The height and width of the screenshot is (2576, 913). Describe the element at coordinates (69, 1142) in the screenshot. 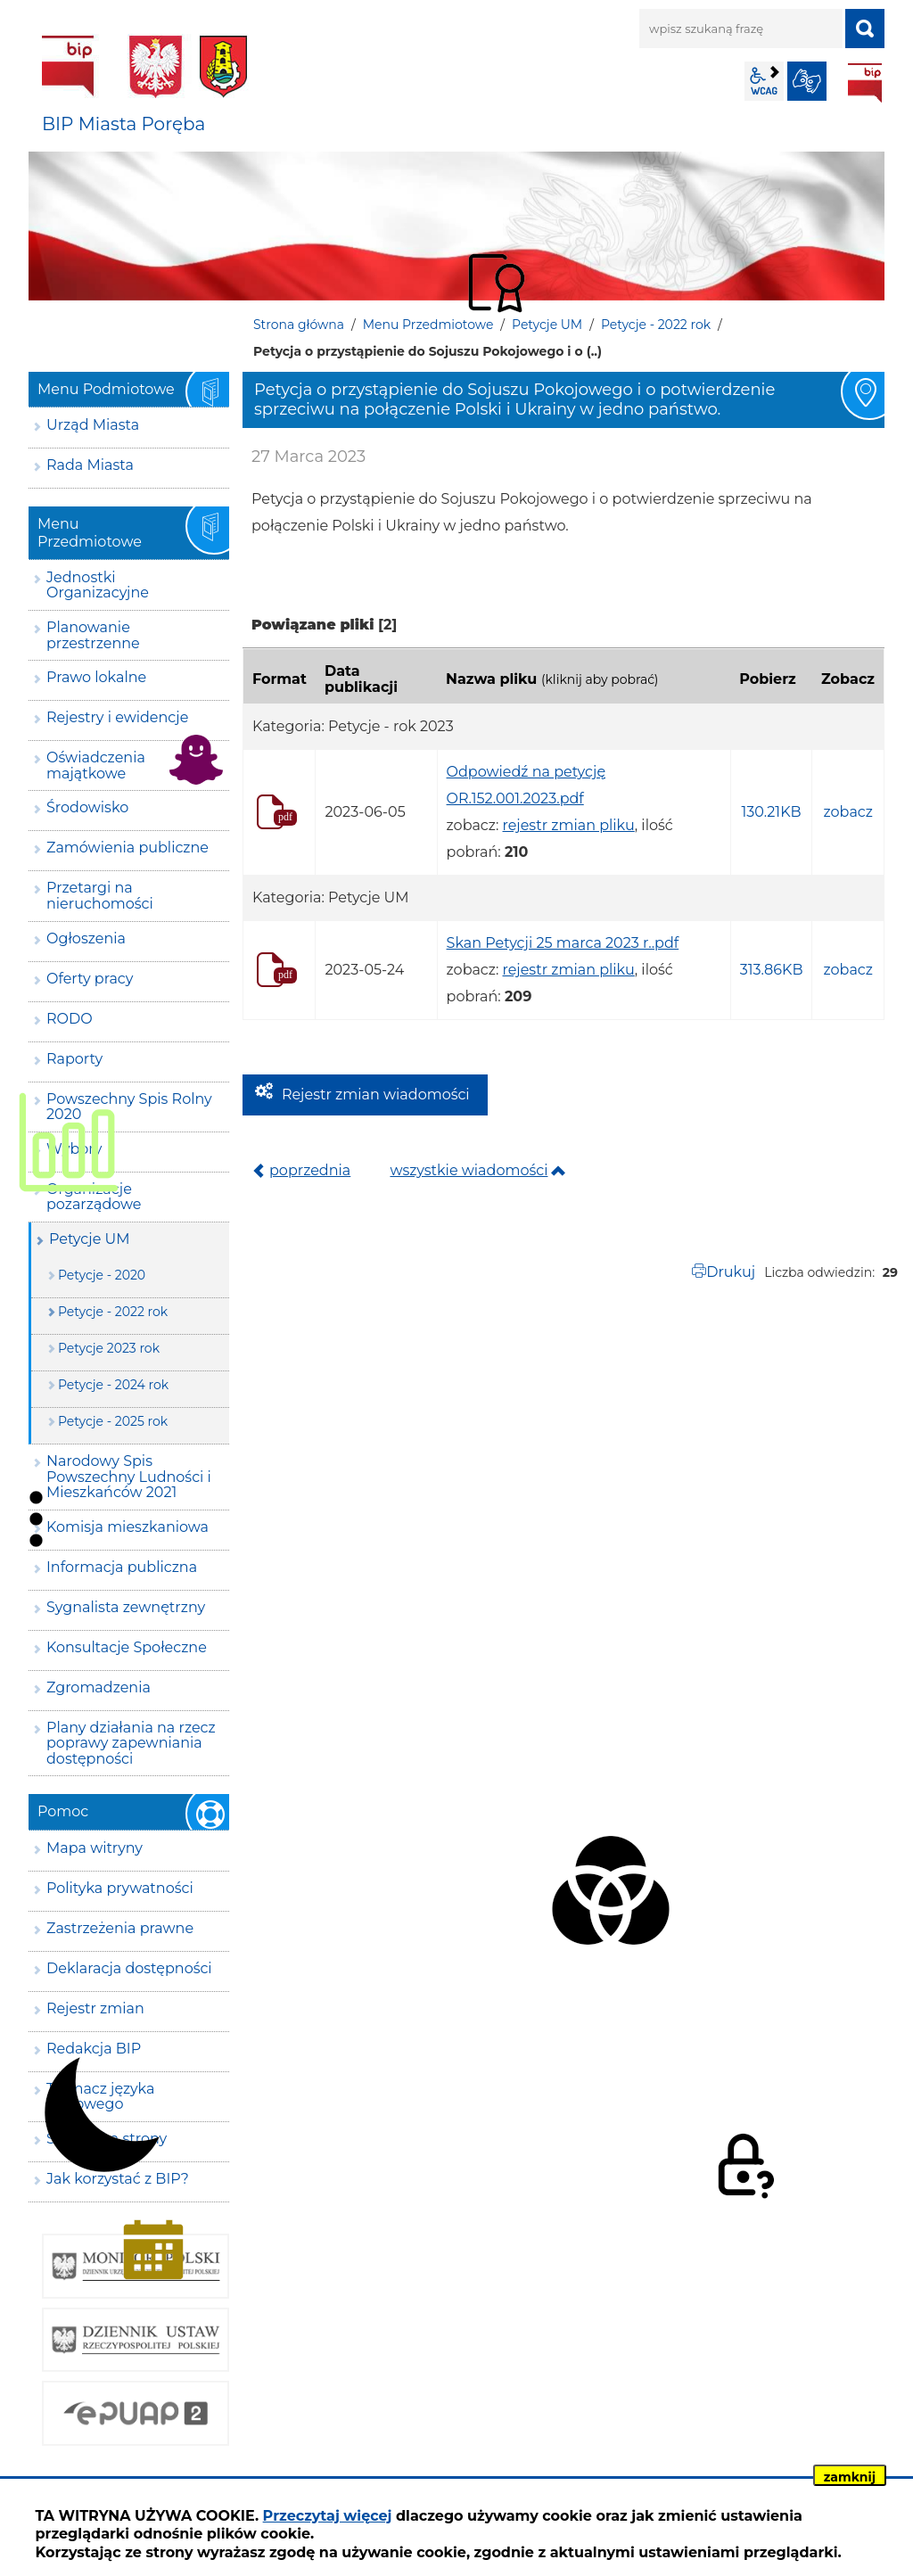

I see `view analytics or statistics` at that location.